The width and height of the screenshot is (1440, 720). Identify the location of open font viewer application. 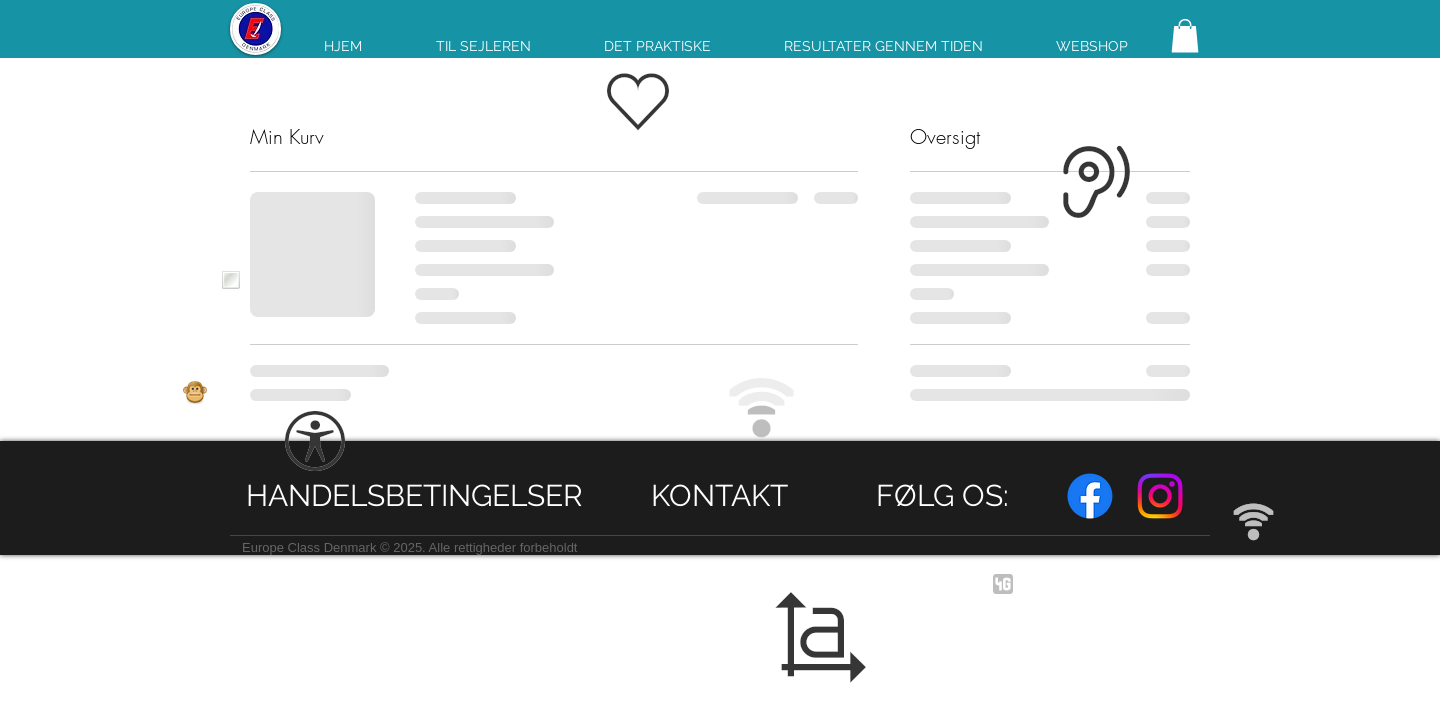
(819, 639).